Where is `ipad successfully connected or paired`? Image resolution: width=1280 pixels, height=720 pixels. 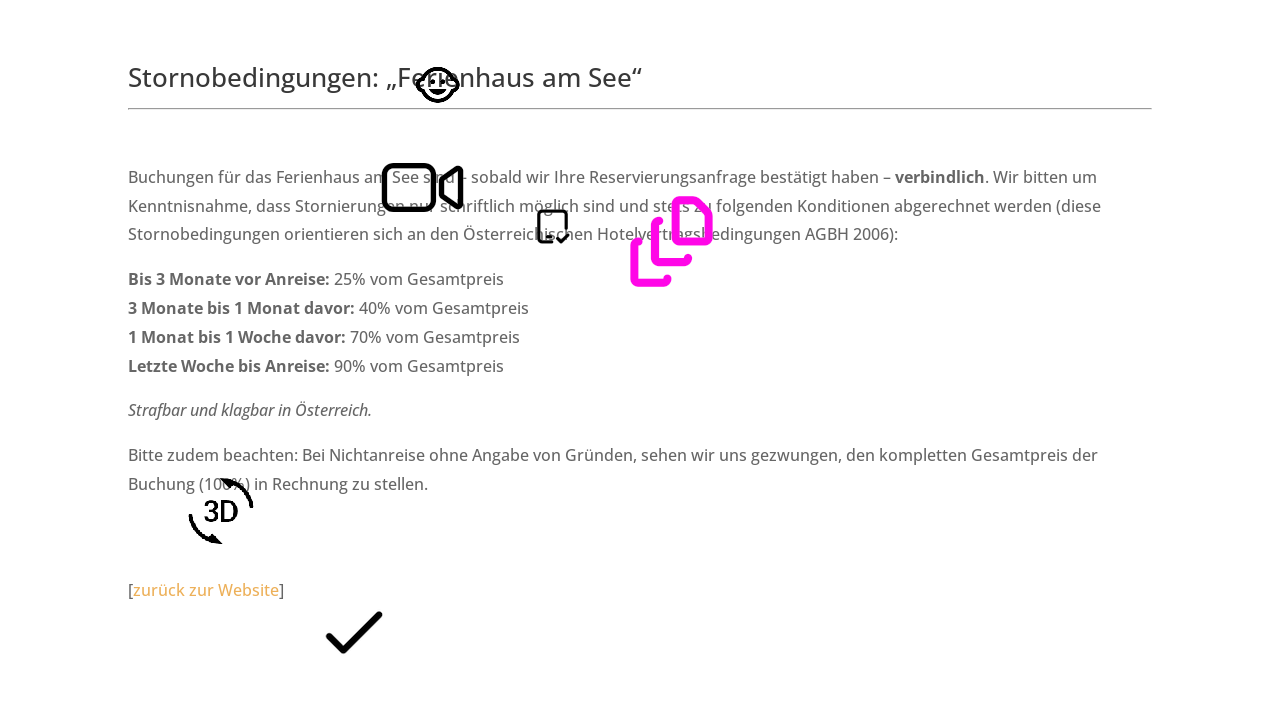 ipad successfully connected or paired is located at coordinates (552, 226).